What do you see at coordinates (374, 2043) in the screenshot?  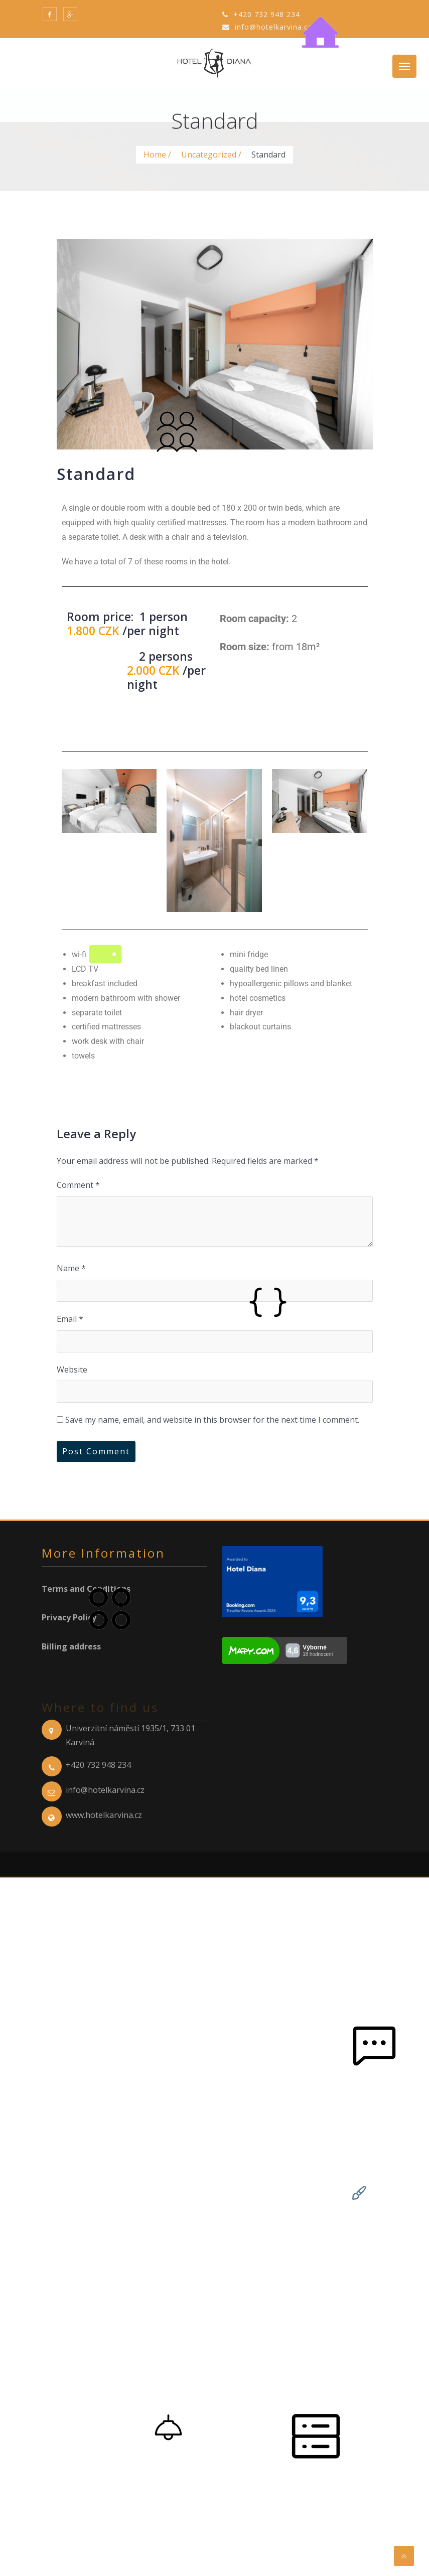 I see `open chat or messaging` at bounding box center [374, 2043].